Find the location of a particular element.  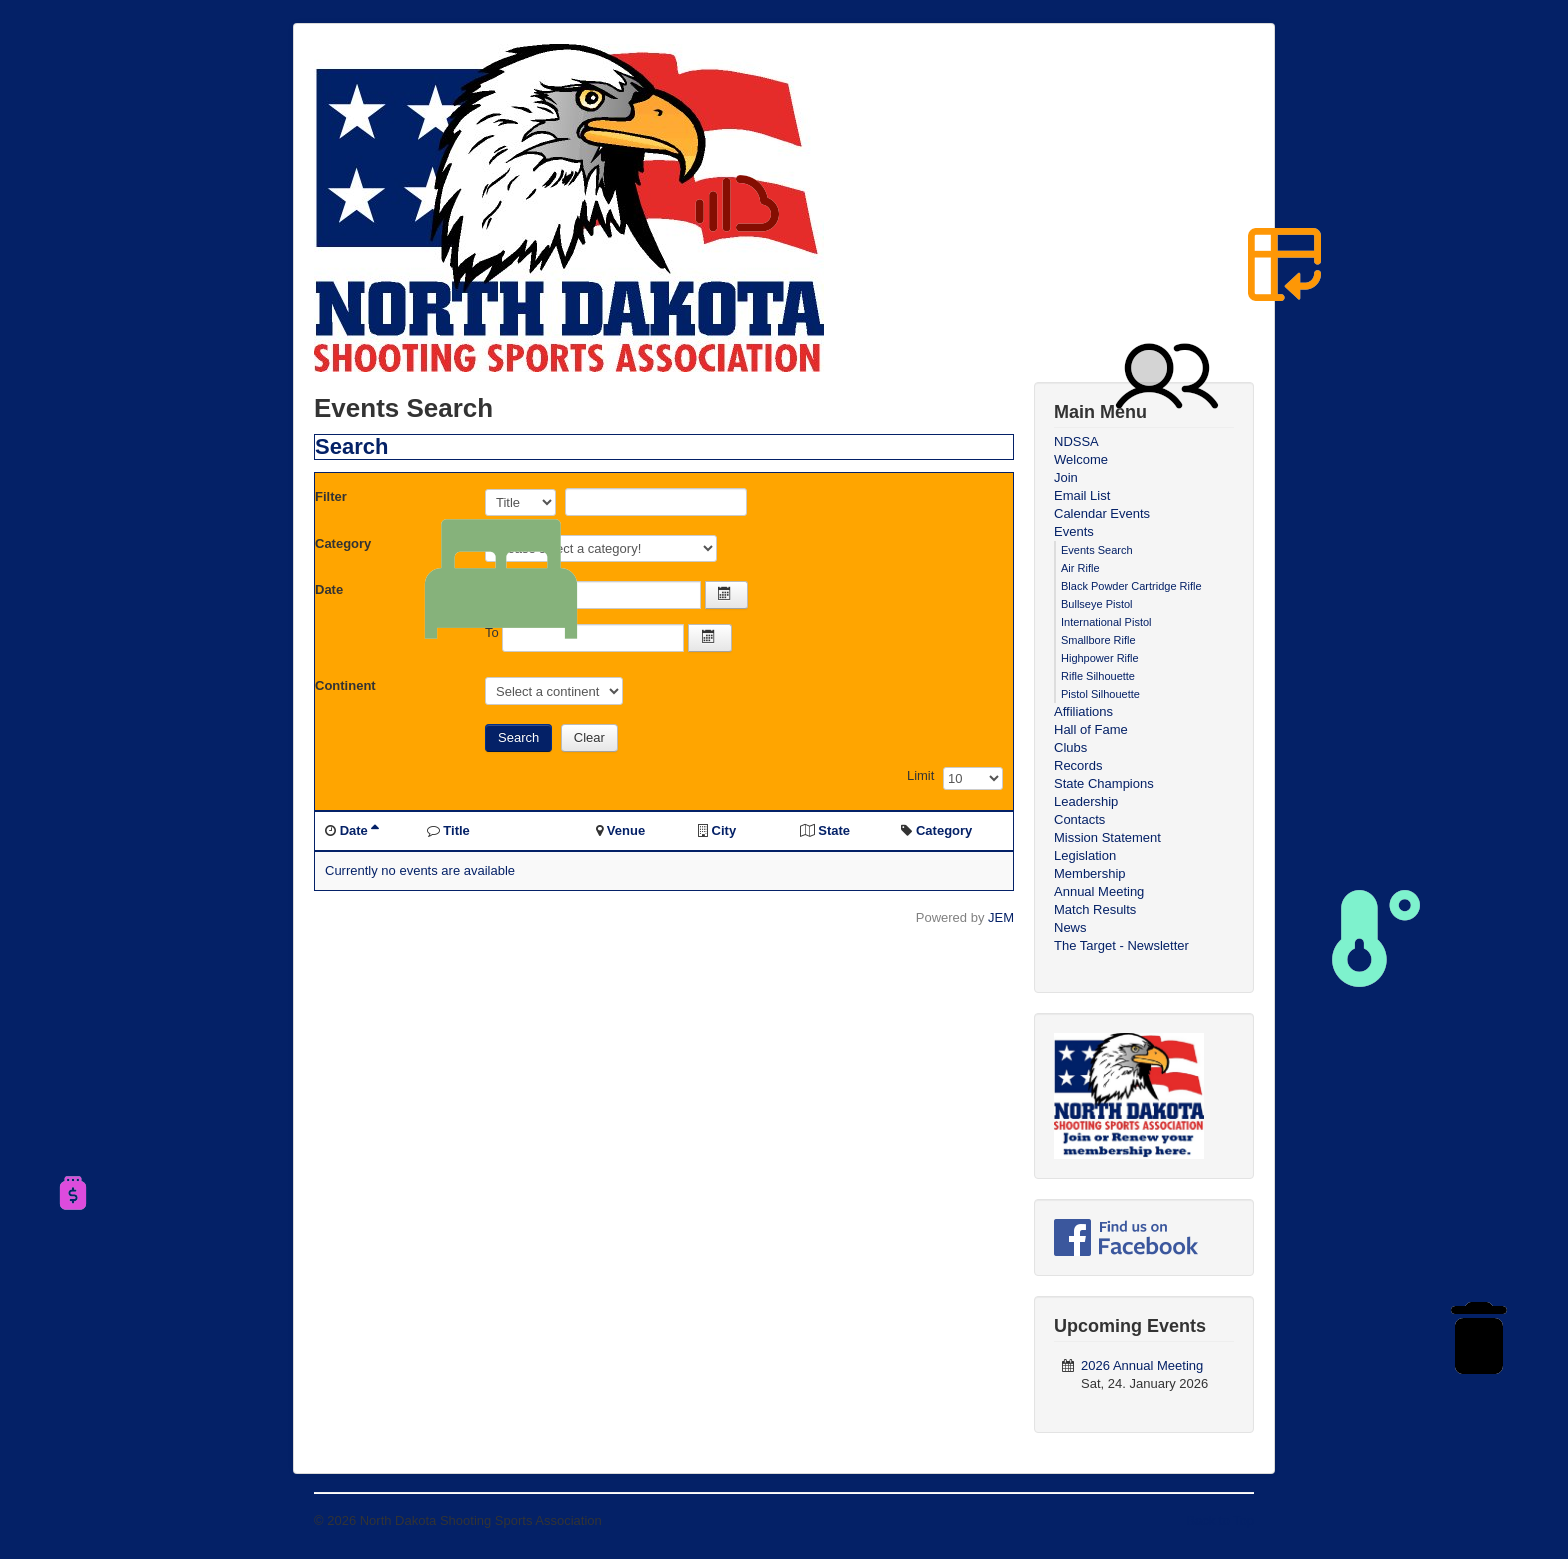

leave a tip or donation is located at coordinates (73, 1193).